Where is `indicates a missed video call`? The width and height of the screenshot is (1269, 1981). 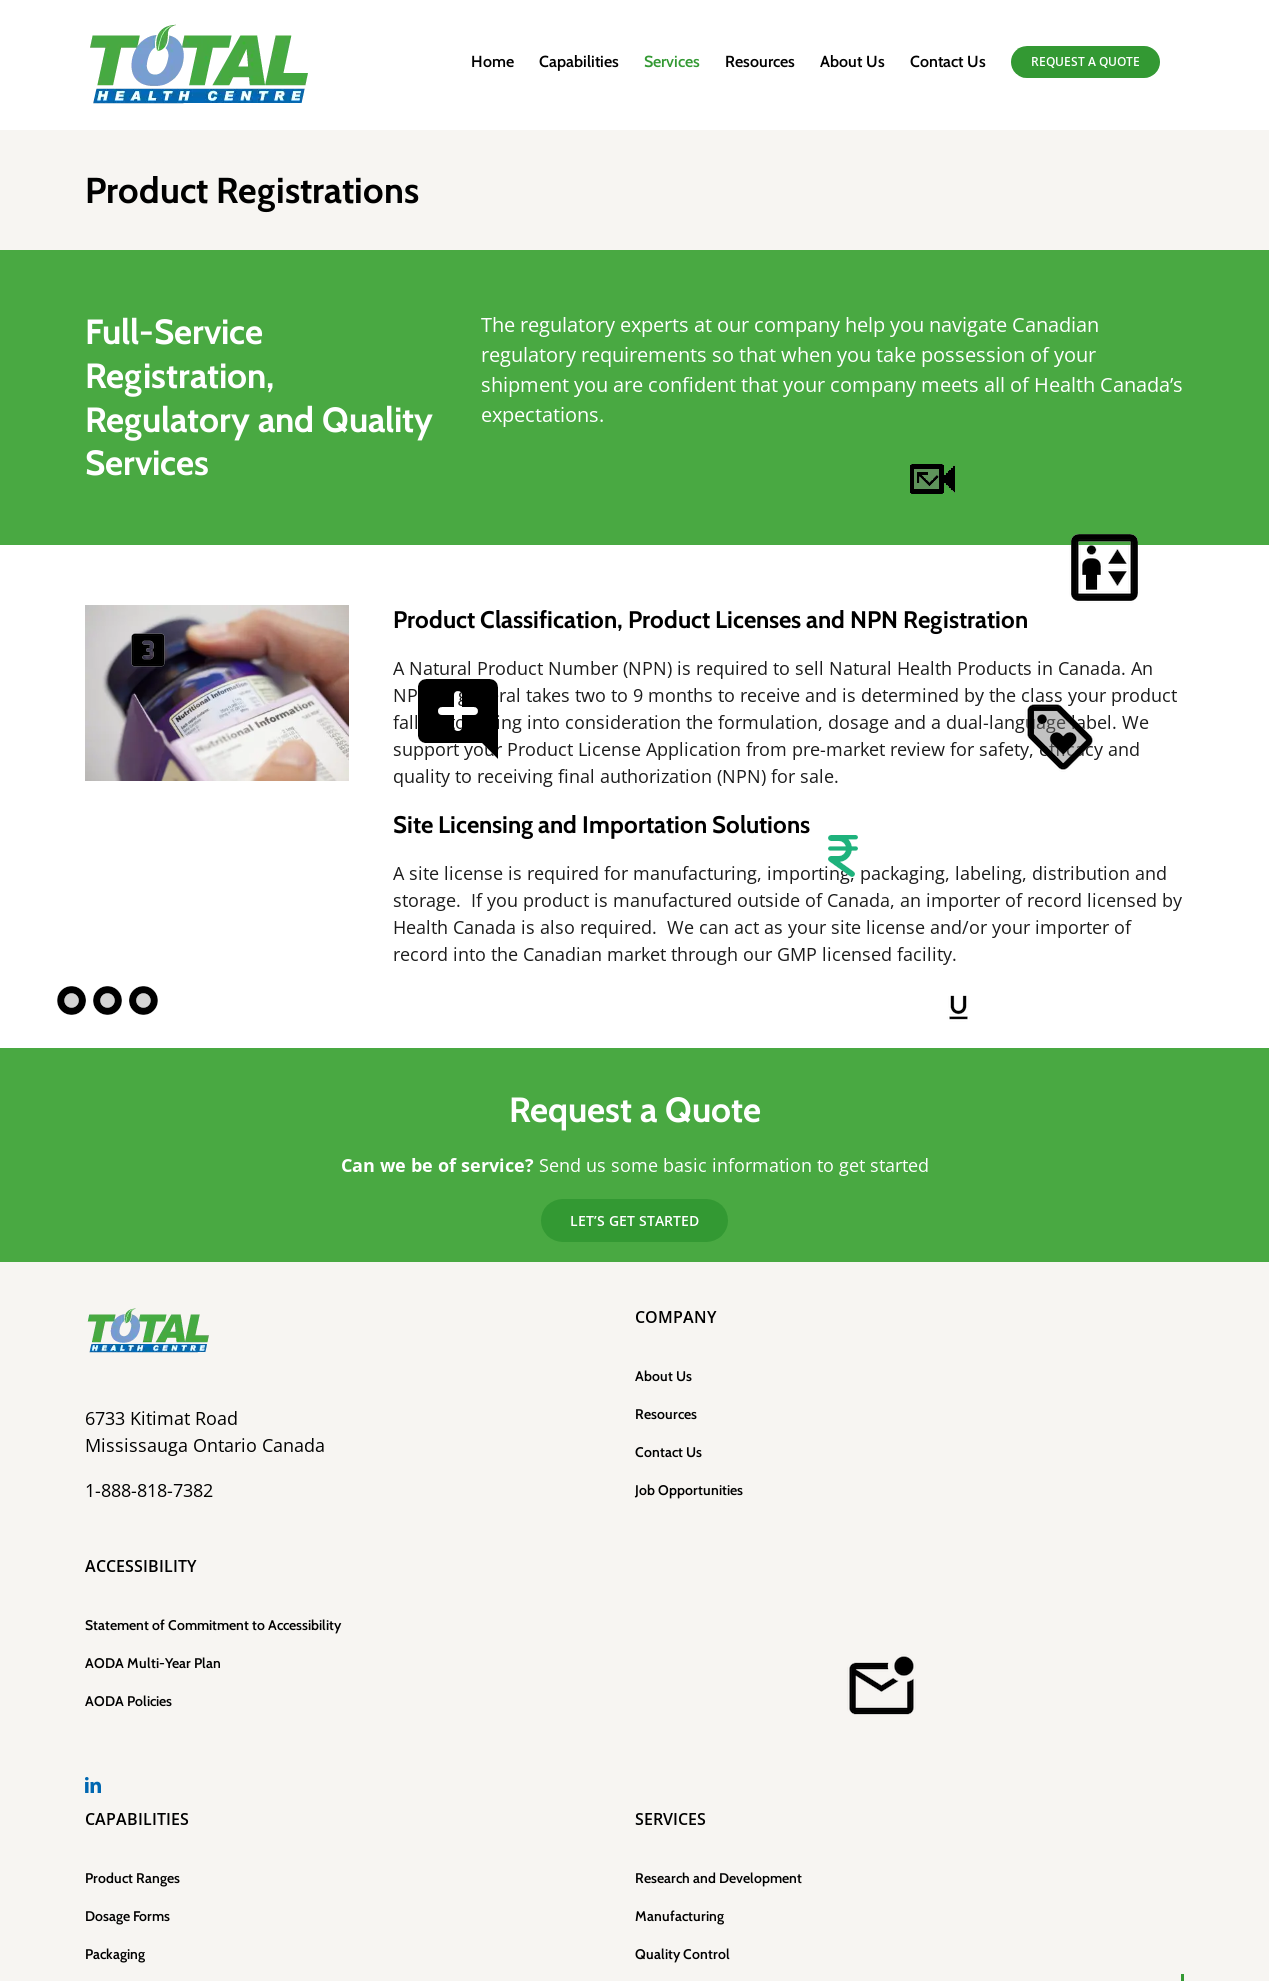 indicates a missed video call is located at coordinates (932, 479).